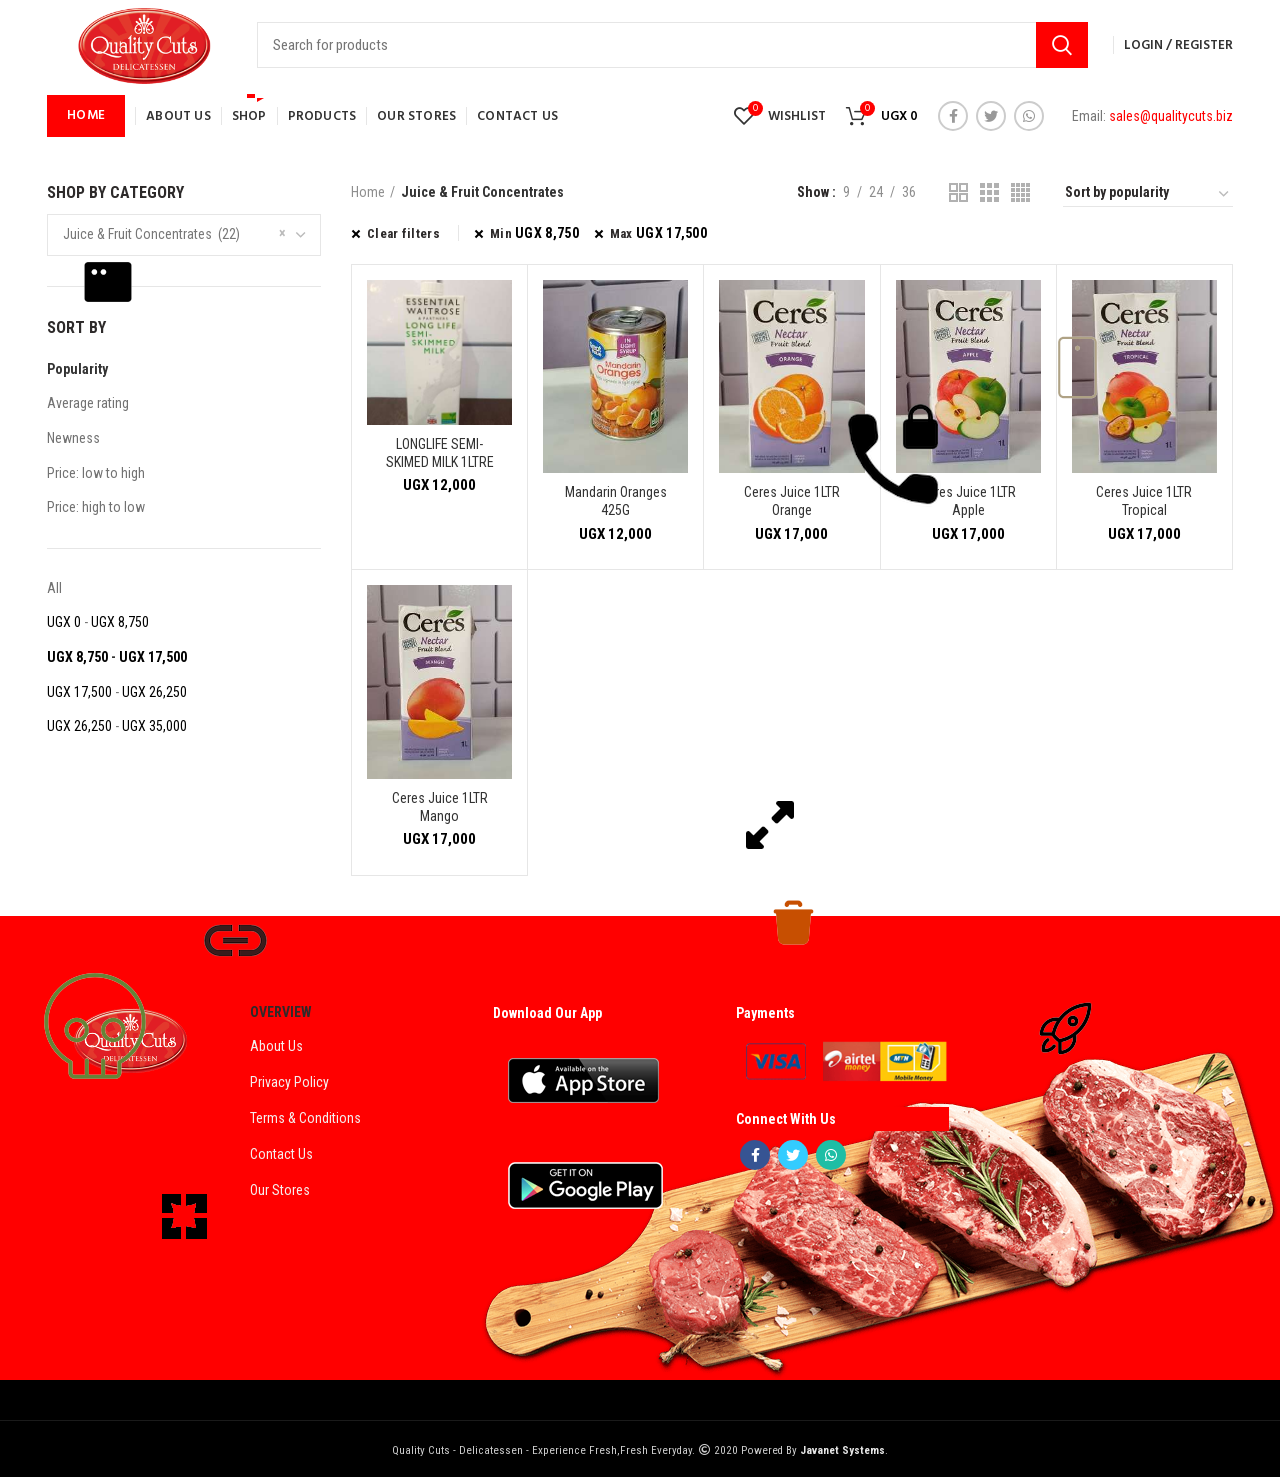 The height and width of the screenshot is (1477, 1280). What do you see at coordinates (108, 282) in the screenshot?
I see `open application window` at bounding box center [108, 282].